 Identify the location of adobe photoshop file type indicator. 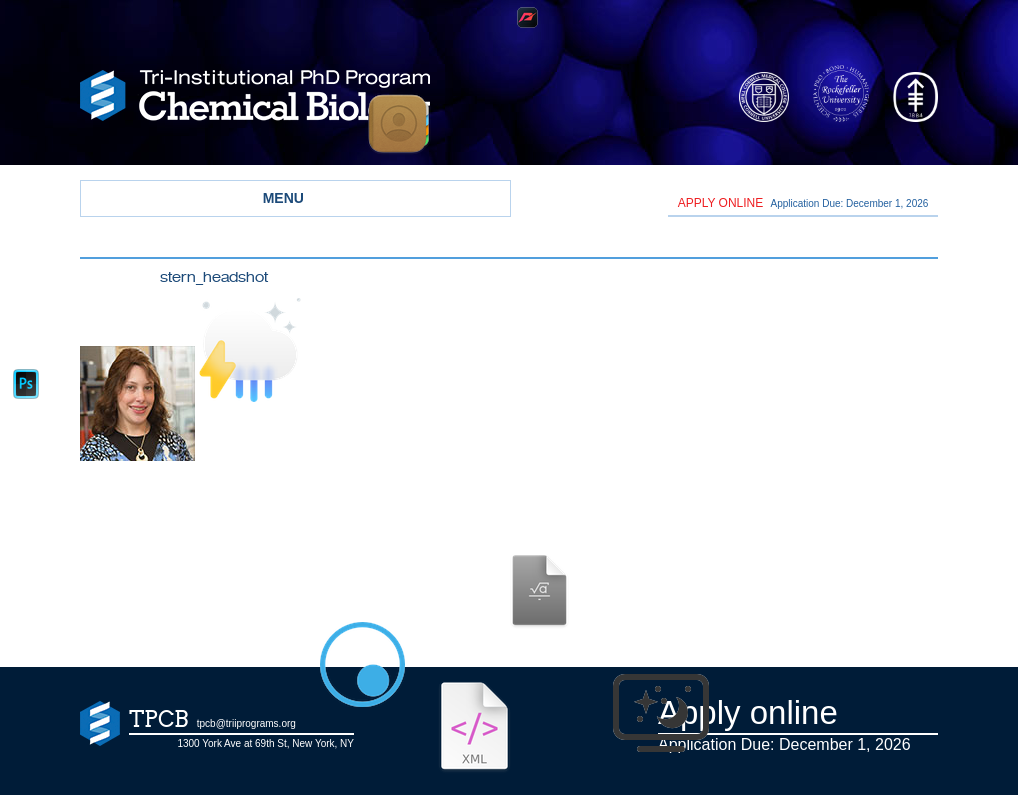
(26, 384).